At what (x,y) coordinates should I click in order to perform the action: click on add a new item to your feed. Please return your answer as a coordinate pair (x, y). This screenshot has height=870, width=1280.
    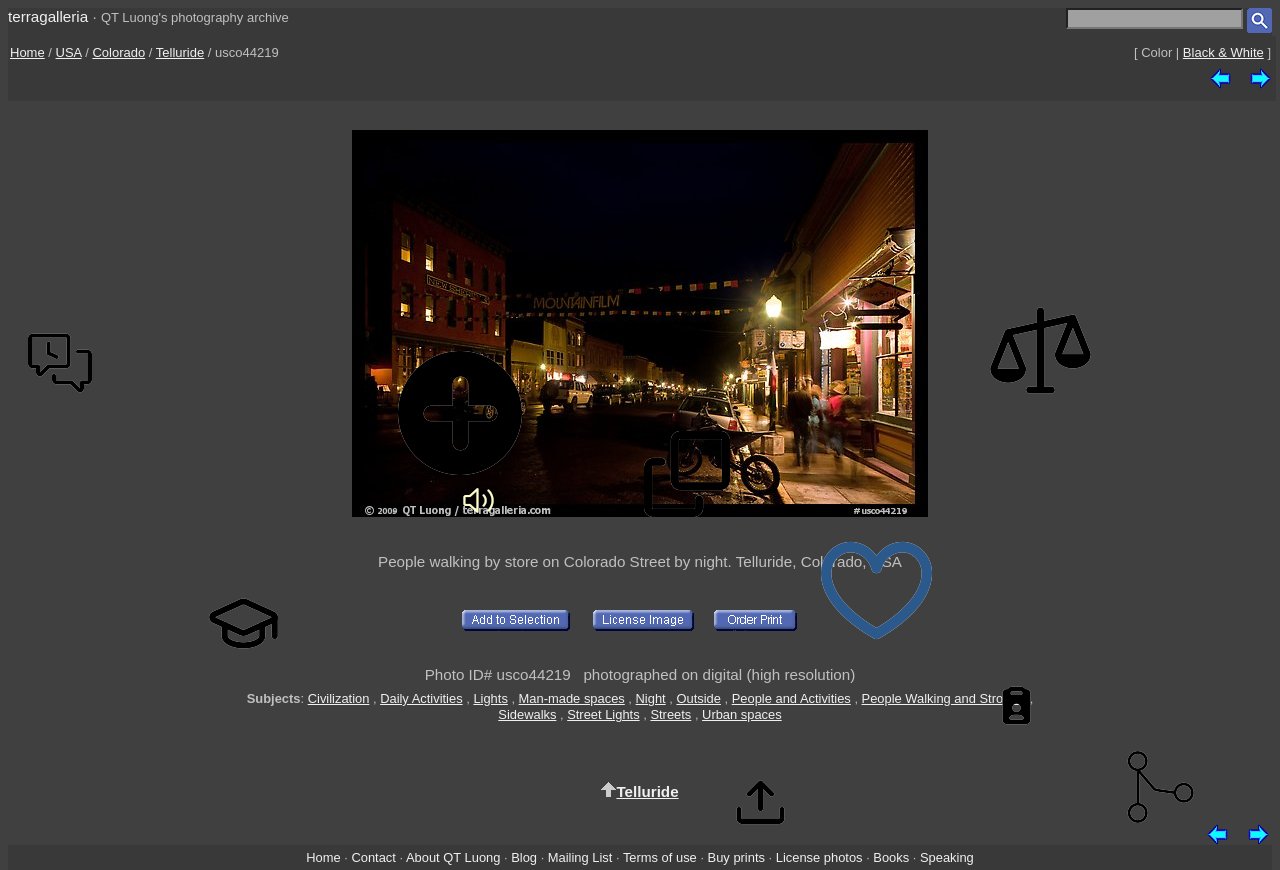
    Looking at the image, I should click on (460, 413).